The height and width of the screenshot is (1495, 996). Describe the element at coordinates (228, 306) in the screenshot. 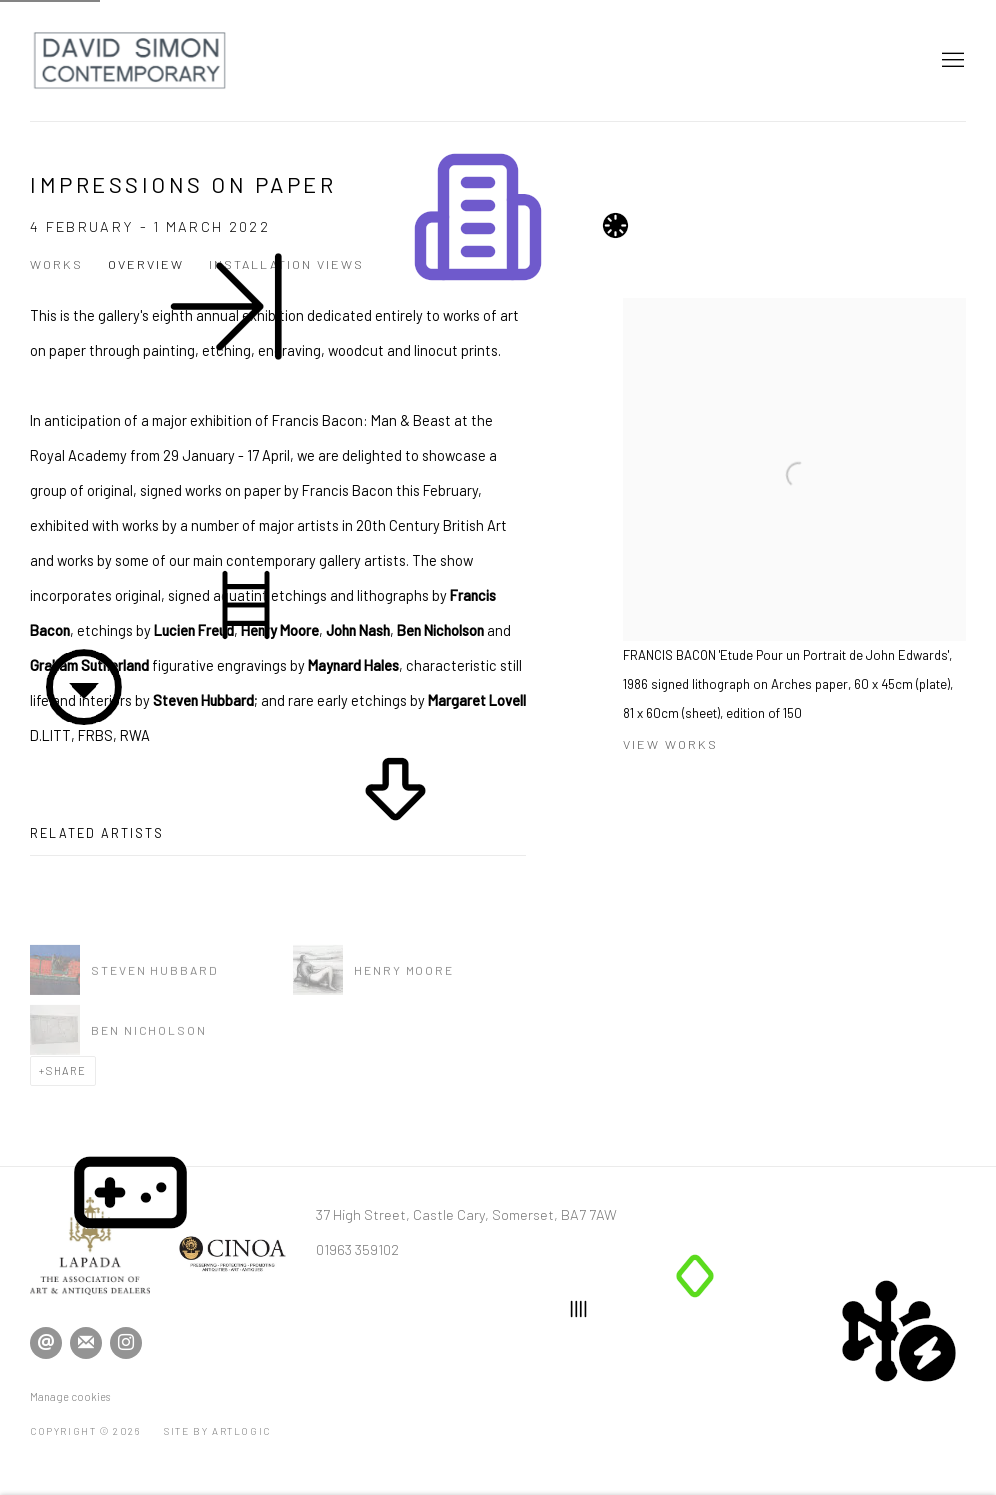

I see `go to end or last item` at that location.